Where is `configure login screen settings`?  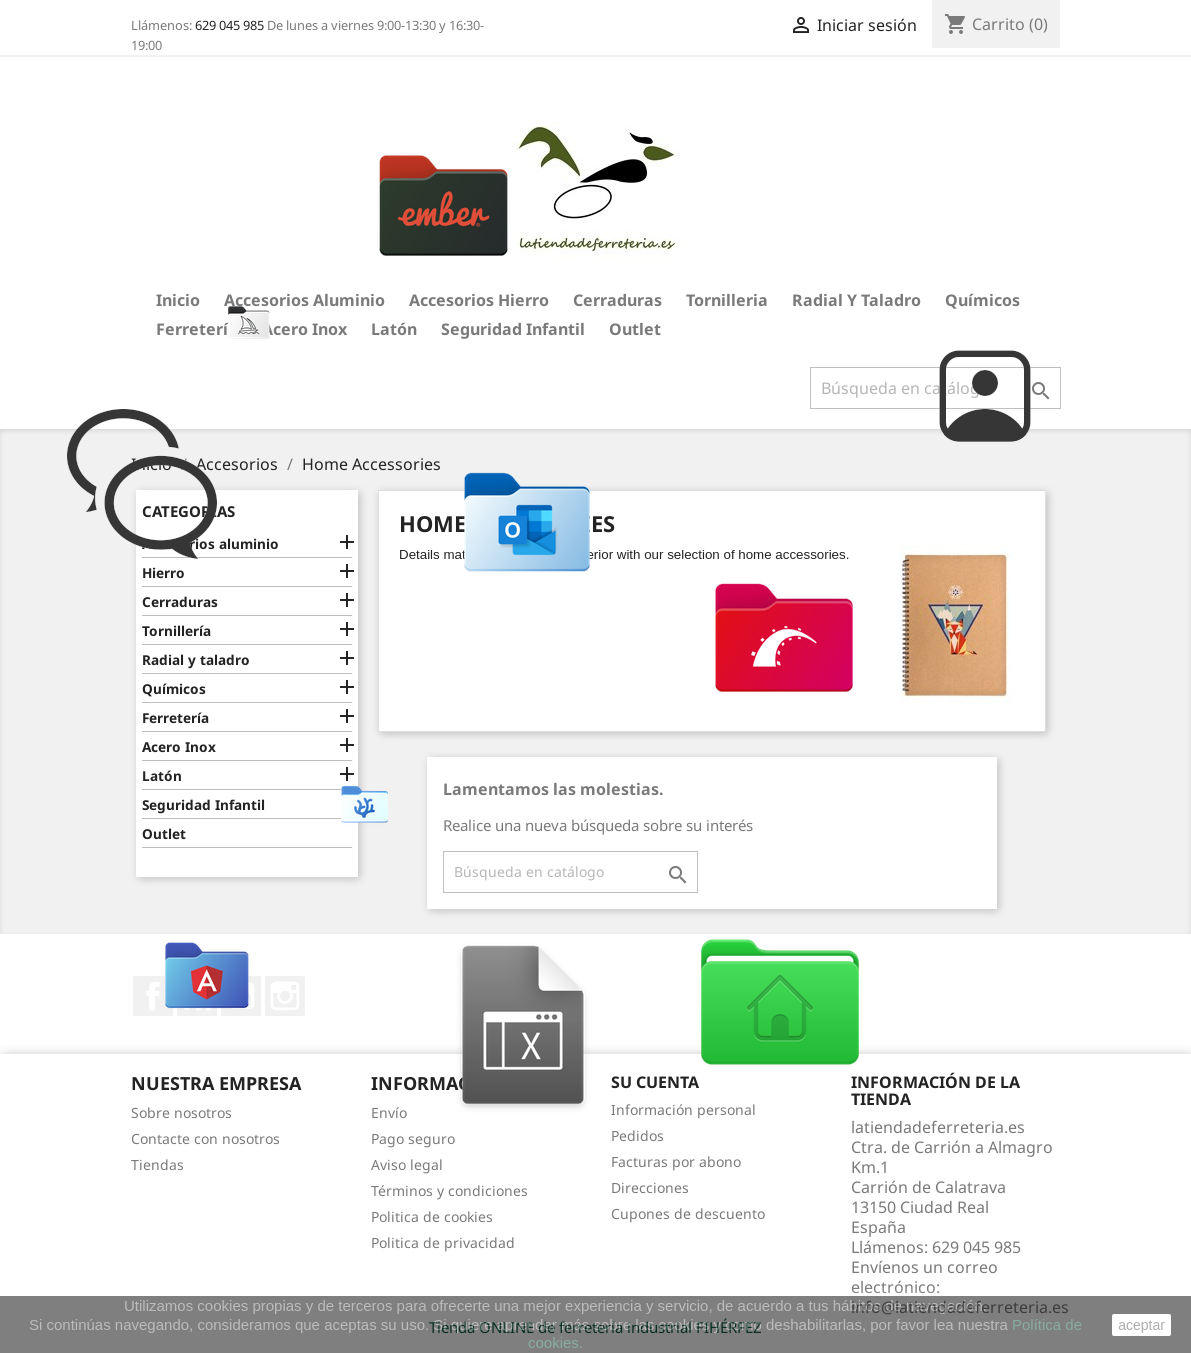
configure login screen settings is located at coordinates (985, 396).